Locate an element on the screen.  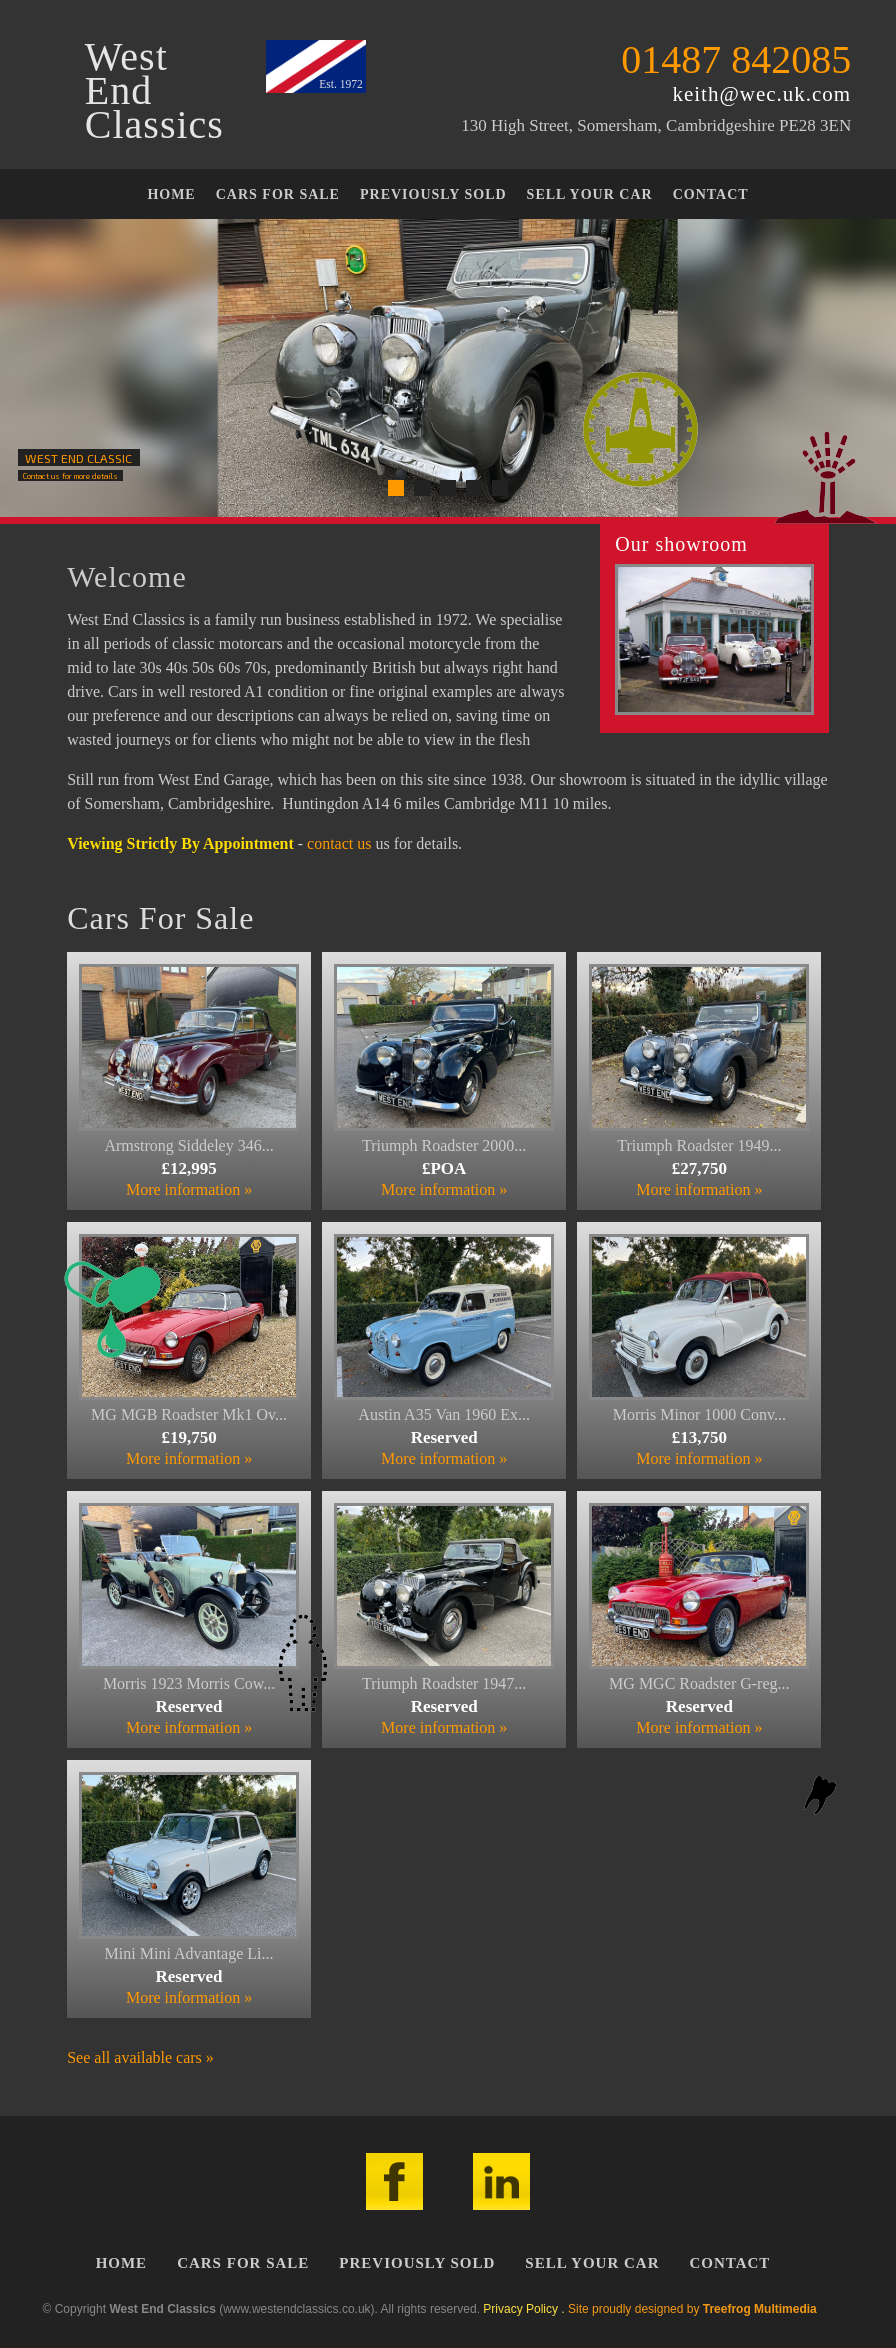
target lock or tracking indicator is located at coordinates (641, 430).